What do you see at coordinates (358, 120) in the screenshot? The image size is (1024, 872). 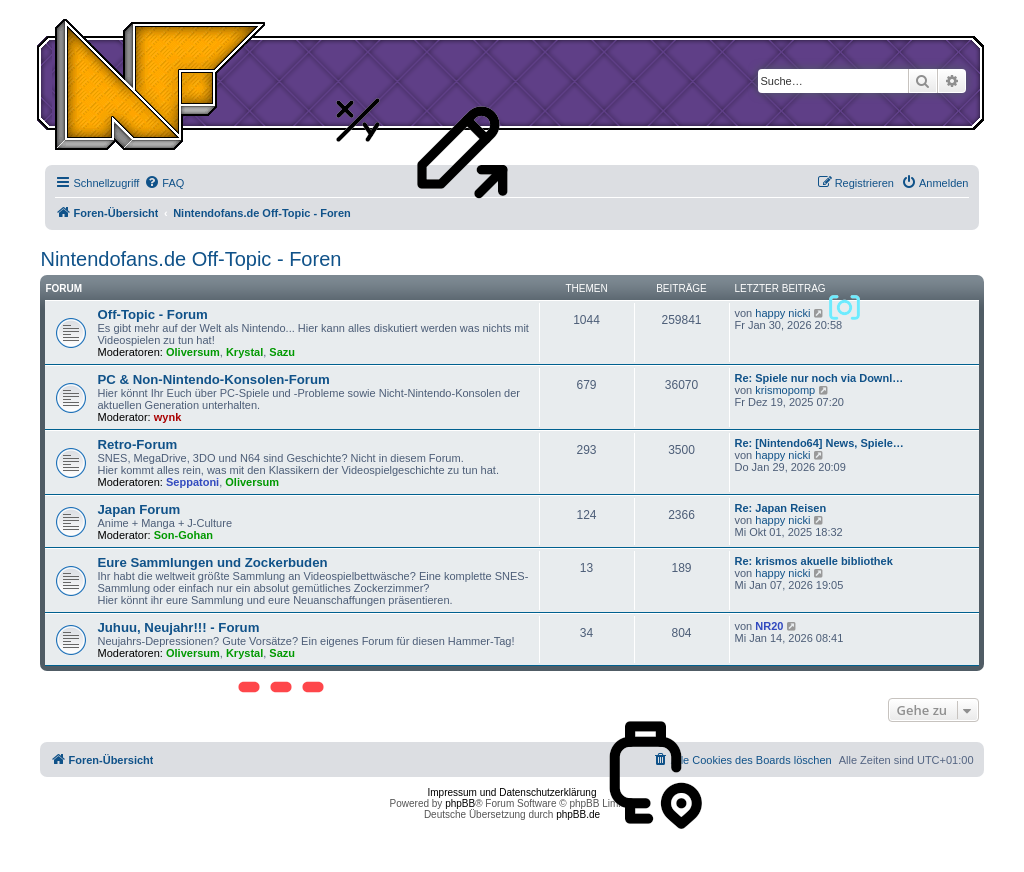 I see `perform division calculation` at bounding box center [358, 120].